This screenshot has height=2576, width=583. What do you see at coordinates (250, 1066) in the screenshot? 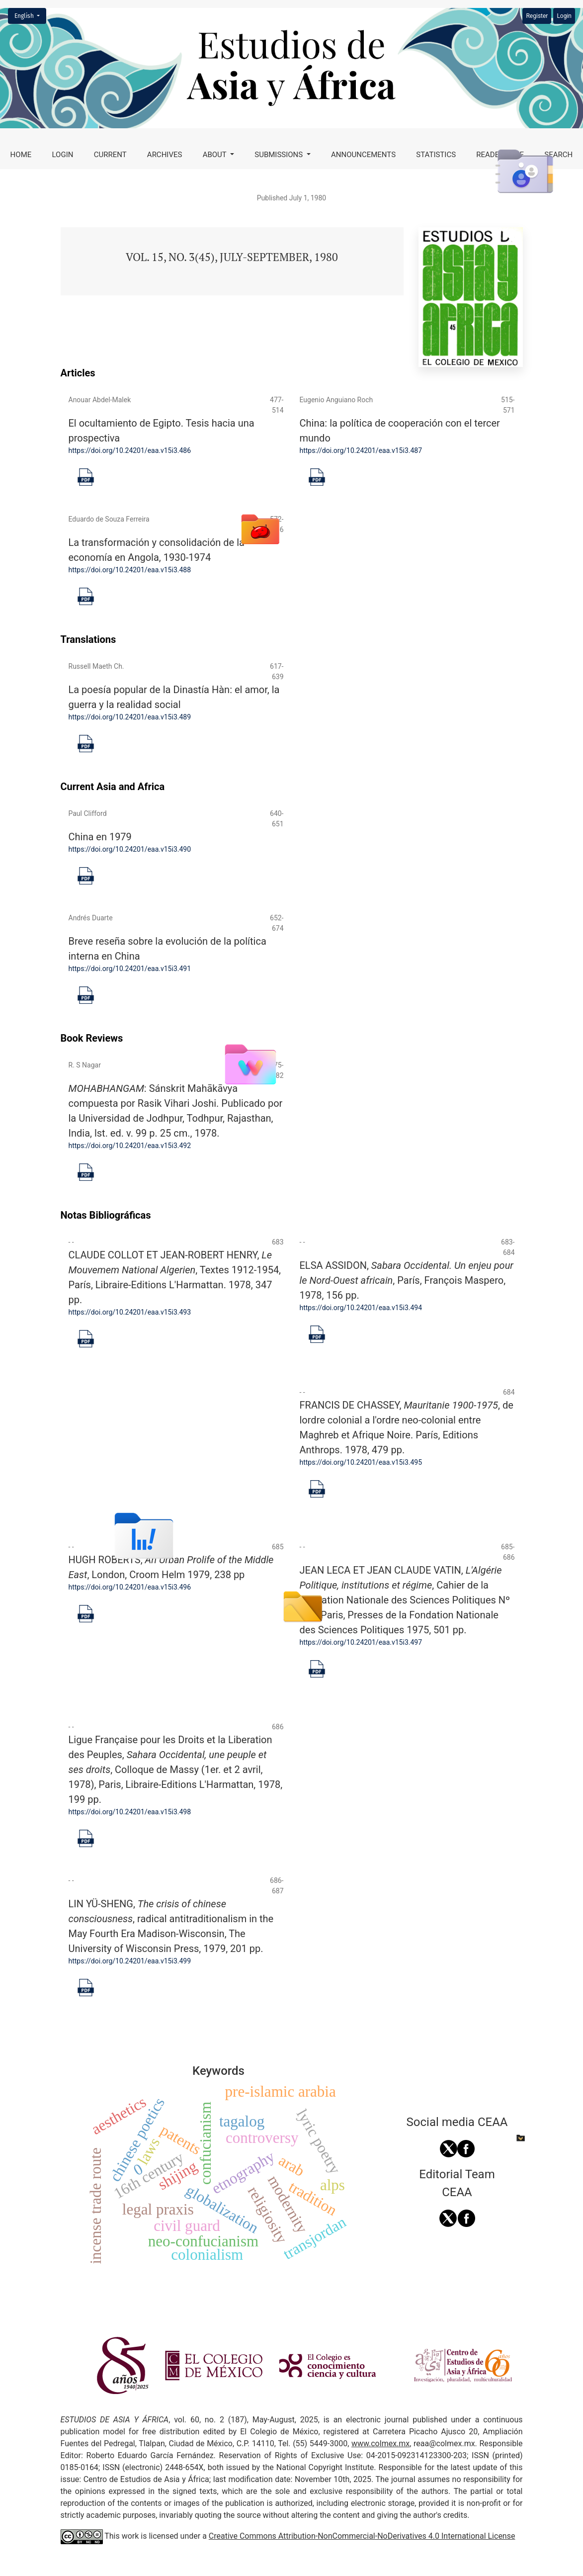
I see `open wondershare creative center folder` at bounding box center [250, 1066].